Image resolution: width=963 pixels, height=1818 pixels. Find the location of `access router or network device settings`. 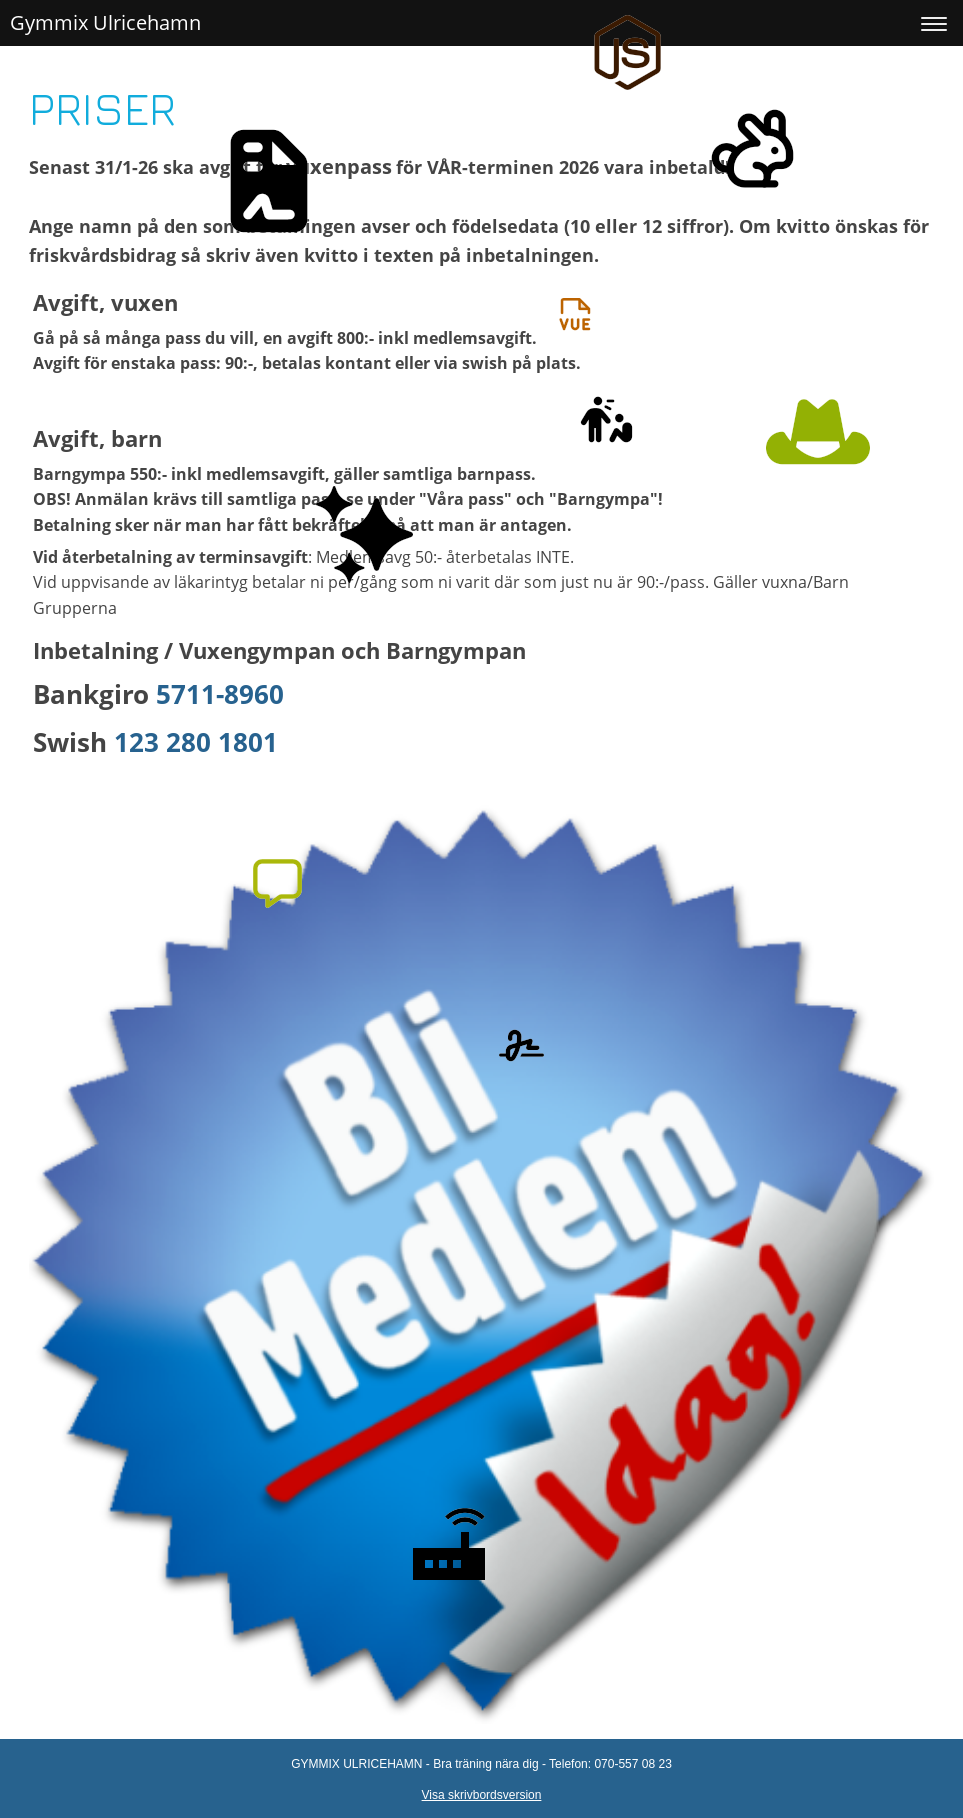

access router or network device settings is located at coordinates (449, 1544).